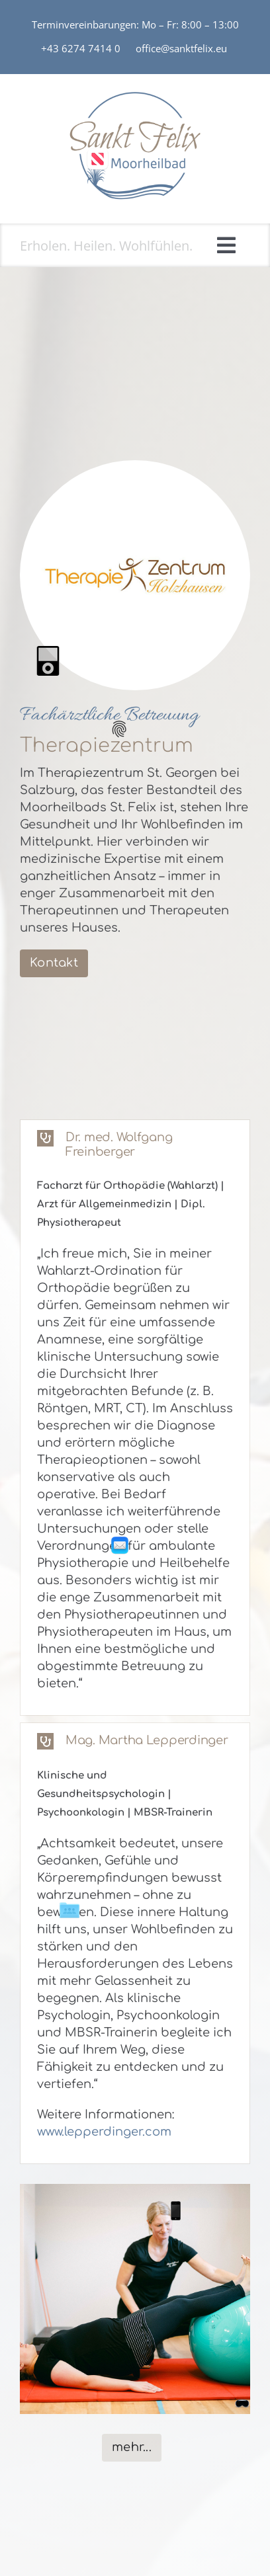  What do you see at coordinates (120, 729) in the screenshot?
I see `authenticate with biometric fingerprint` at bounding box center [120, 729].